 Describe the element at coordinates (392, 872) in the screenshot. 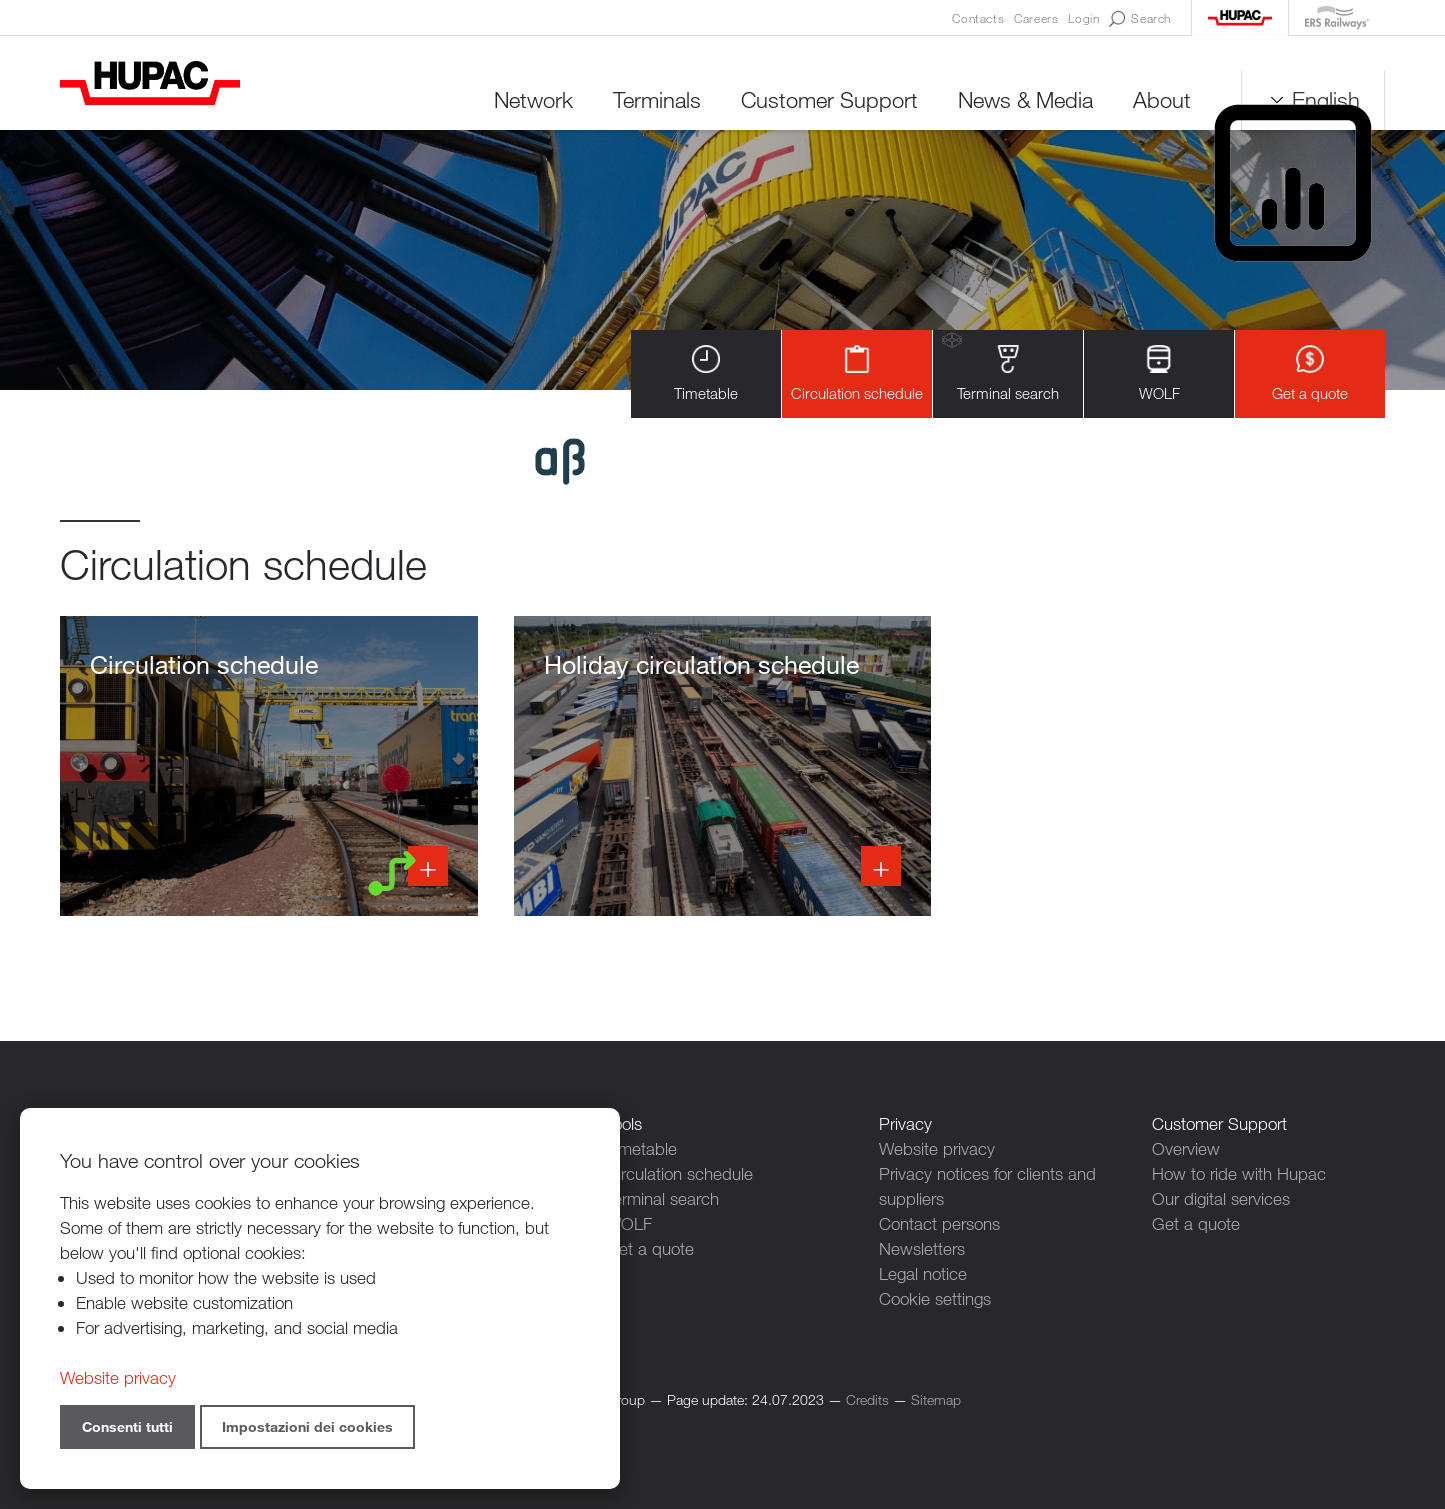

I see `follow a guided path or tutorial` at that location.